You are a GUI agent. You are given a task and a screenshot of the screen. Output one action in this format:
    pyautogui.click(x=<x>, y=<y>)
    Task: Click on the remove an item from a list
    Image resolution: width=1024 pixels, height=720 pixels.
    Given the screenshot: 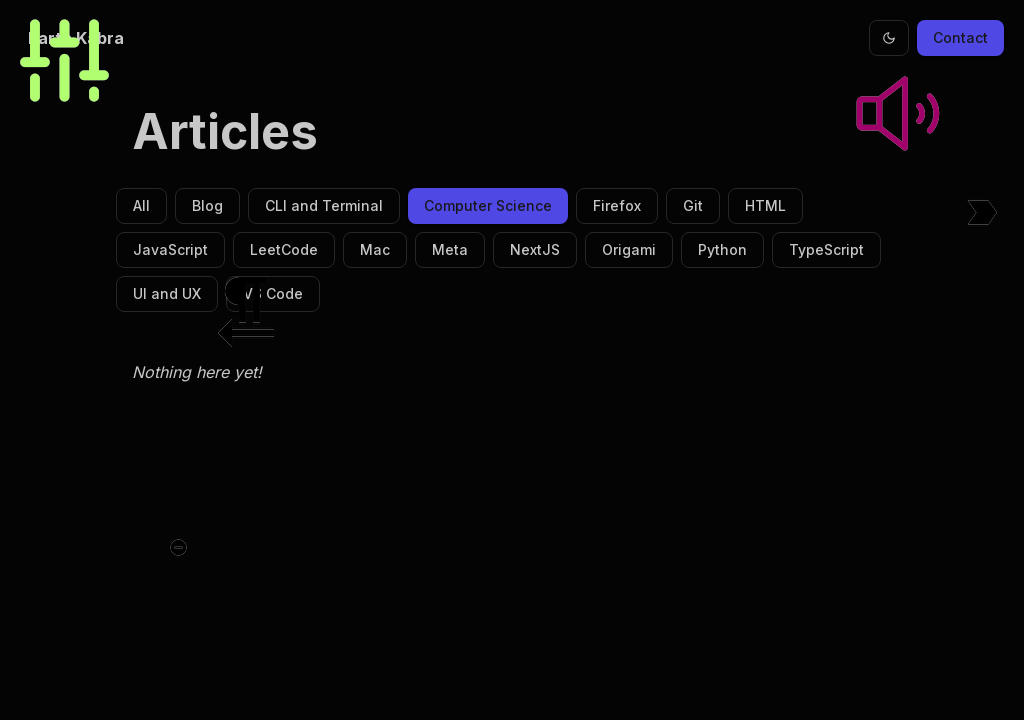 What is the action you would take?
    pyautogui.click(x=178, y=547)
    